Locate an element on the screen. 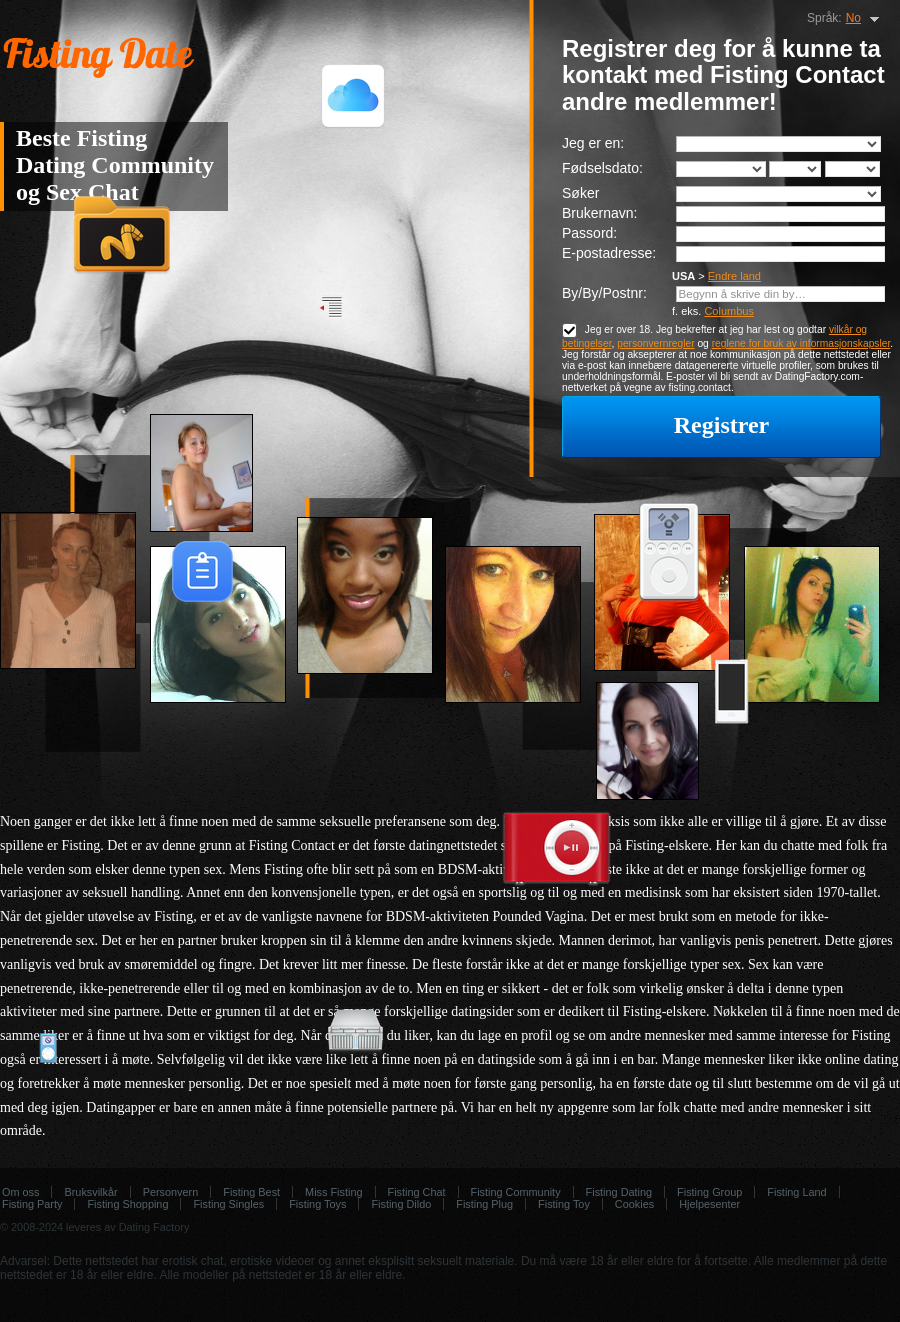 The width and height of the screenshot is (900, 1322). decrease text indentation is located at coordinates (331, 307).